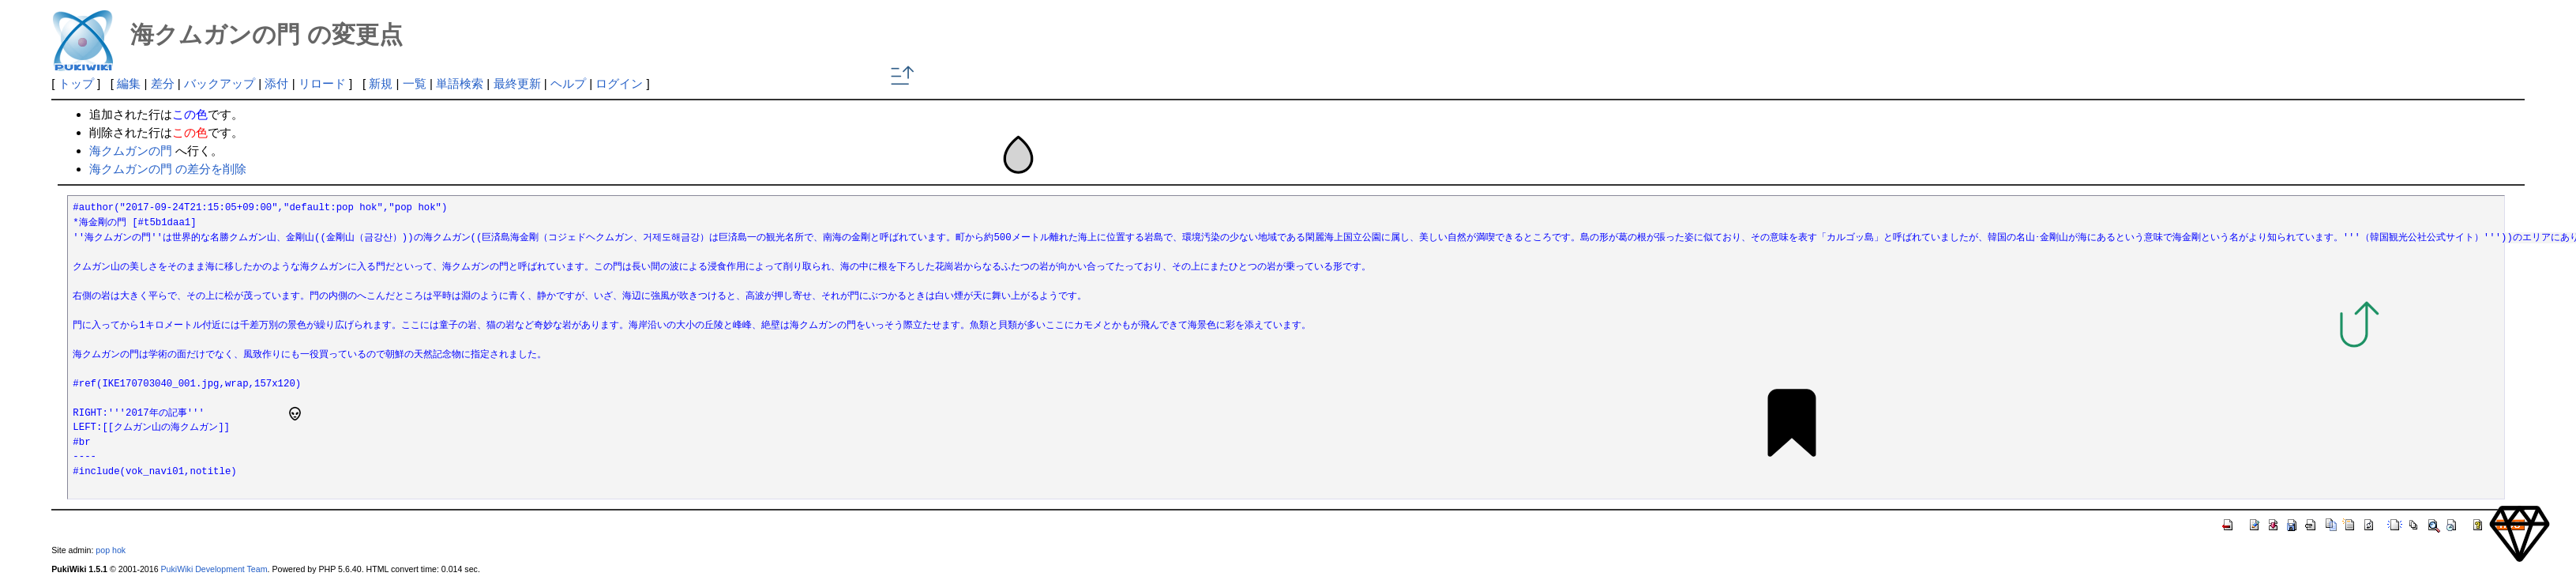 This screenshot has width=2576, height=584. I want to click on sort items in descending order, so click(901, 76).